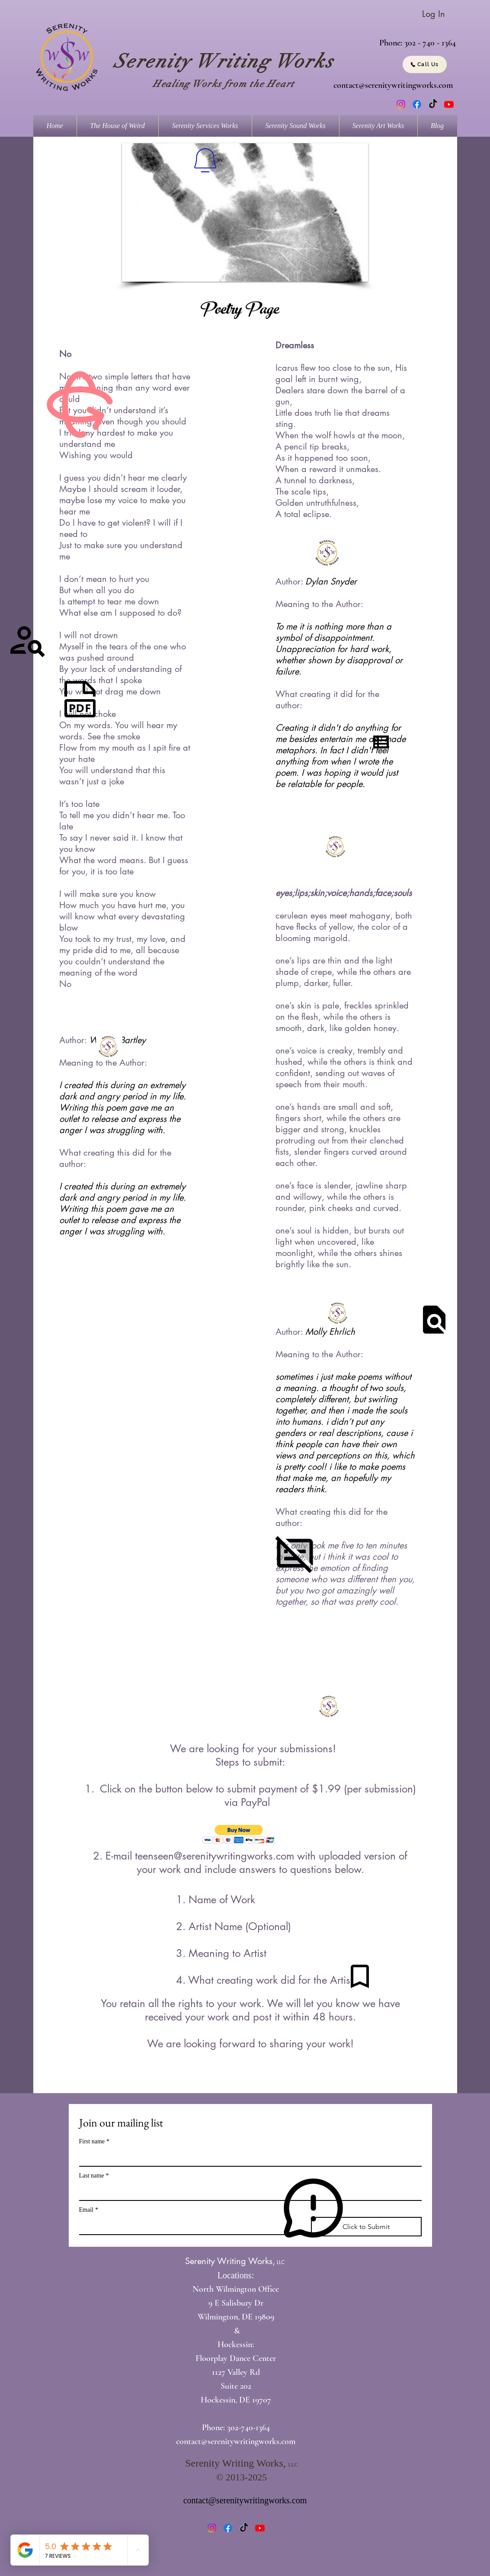  Describe the element at coordinates (360, 1976) in the screenshot. I see `save this item for later` at that location.